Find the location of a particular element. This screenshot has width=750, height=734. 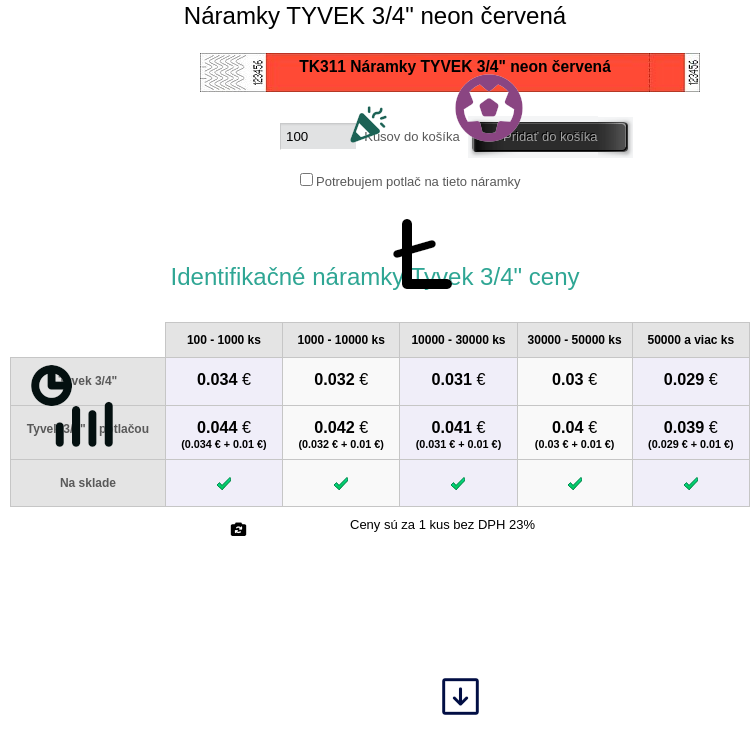

view data visualization or infographic is located at coordinates (72, 406).